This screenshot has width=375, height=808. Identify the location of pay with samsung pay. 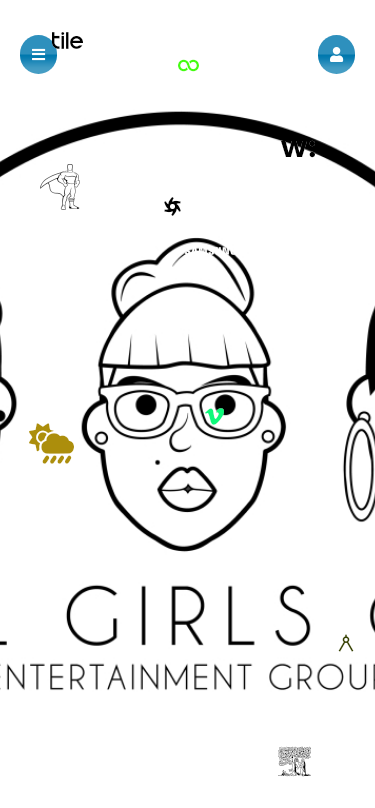
(210, 258).